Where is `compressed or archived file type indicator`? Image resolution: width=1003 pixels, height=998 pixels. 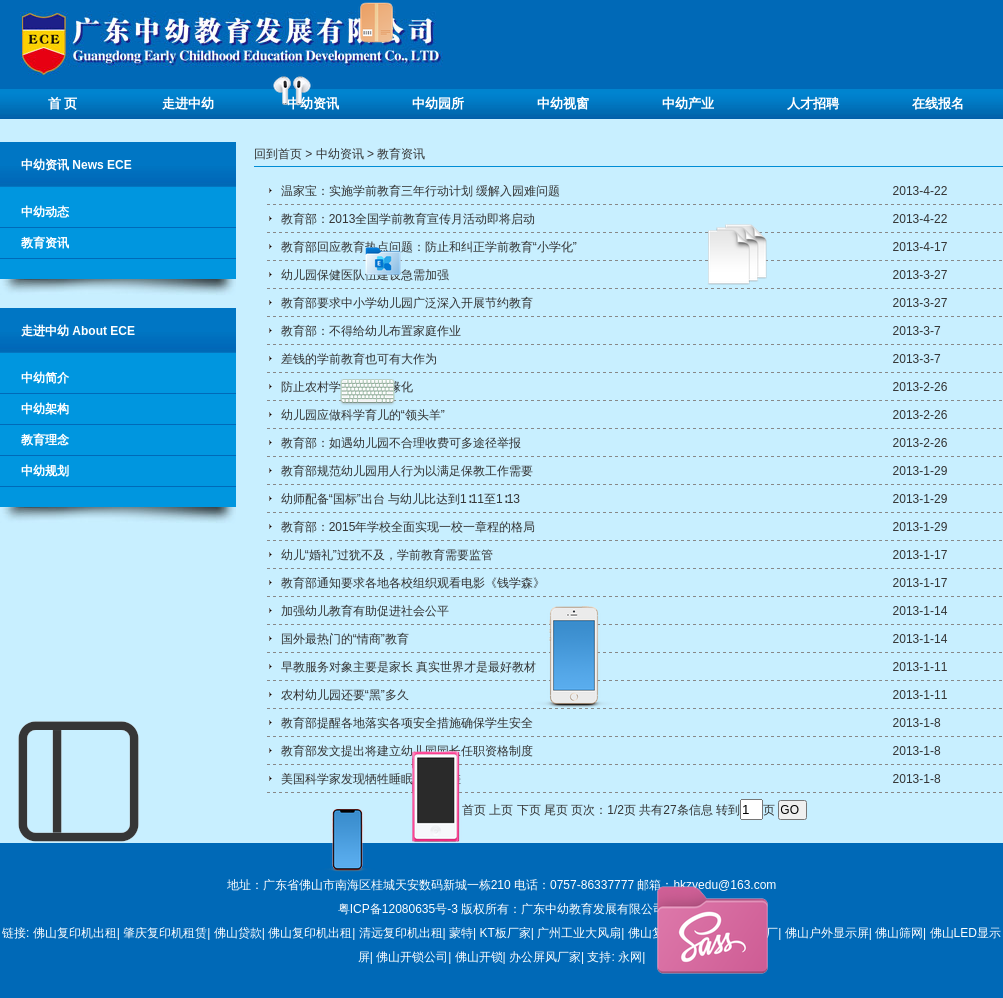 compressed or archived file type indicator is located at coordinates (376, 22).